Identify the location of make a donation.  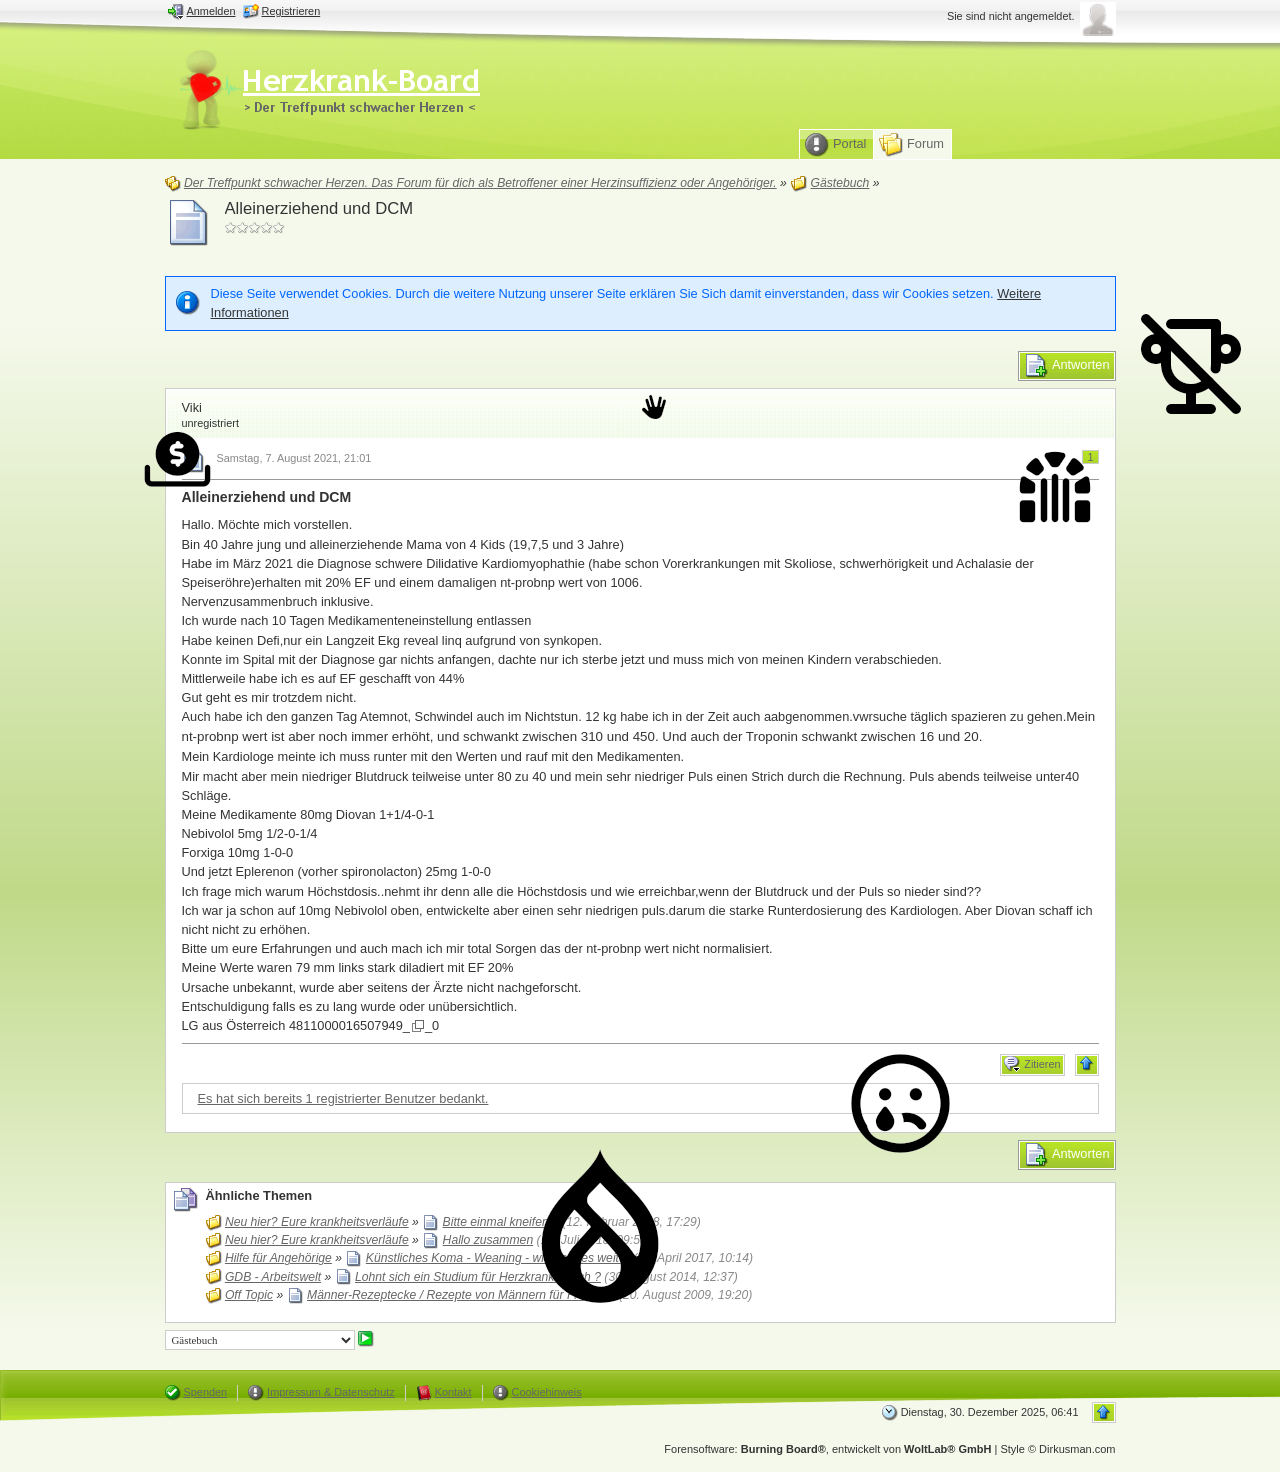
(177, 457).